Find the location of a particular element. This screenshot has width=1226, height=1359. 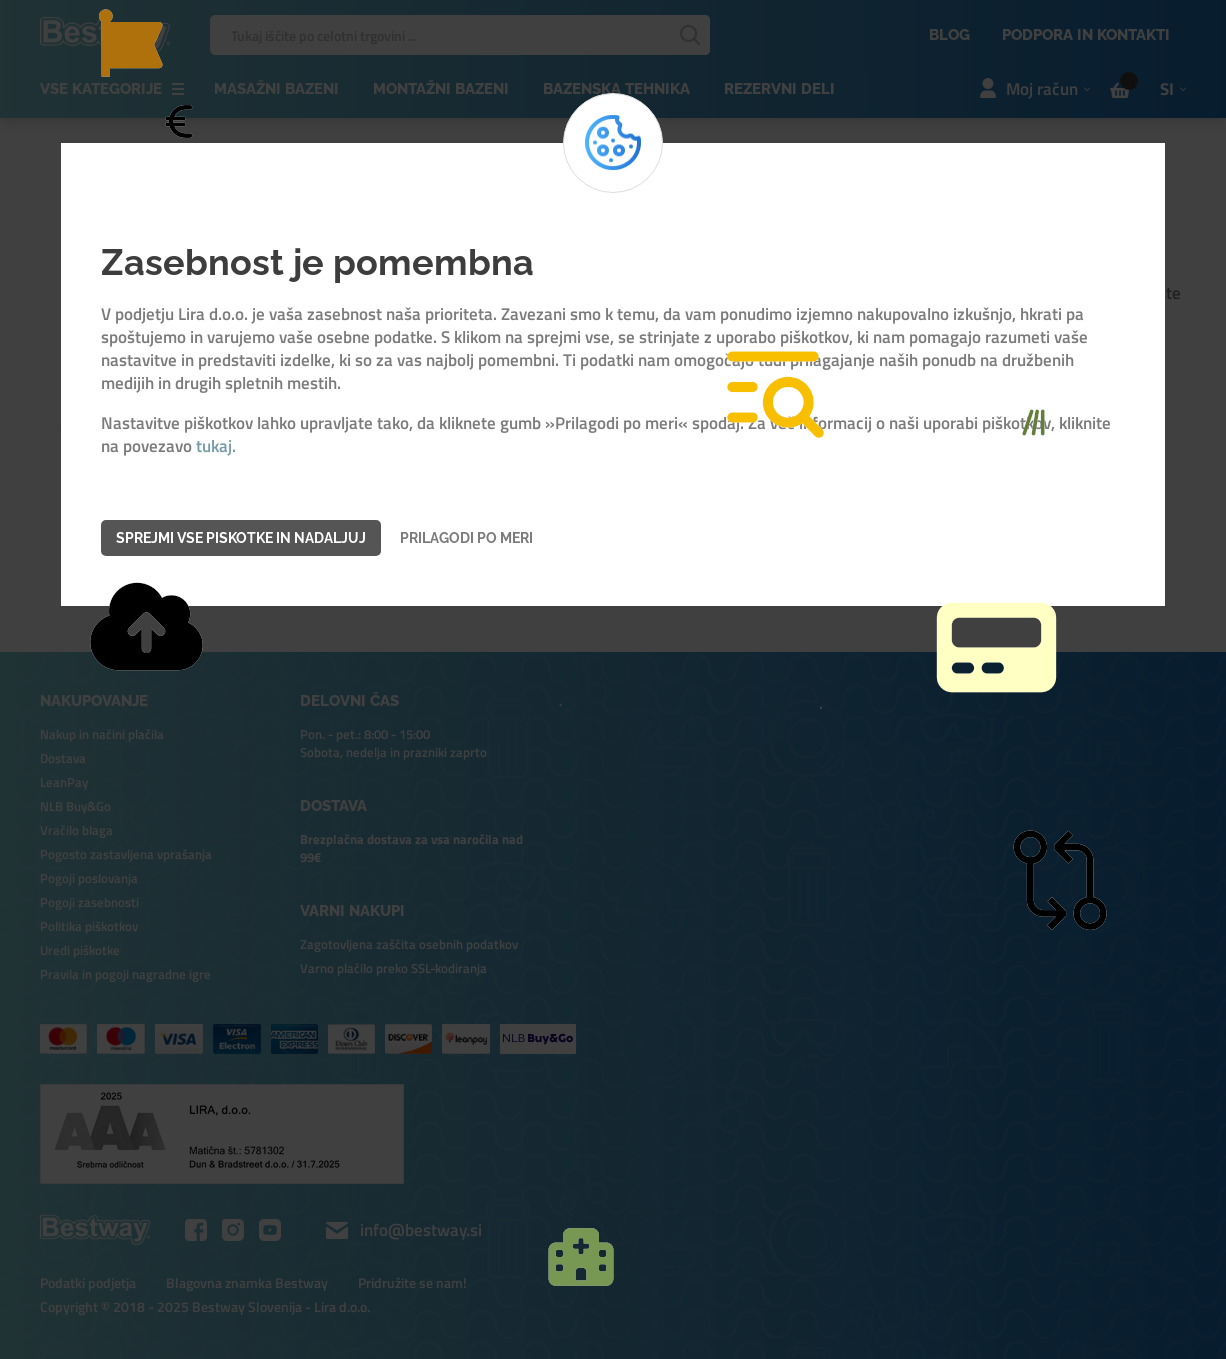

indicates euro currency or price is located at coordinates (180, 121).